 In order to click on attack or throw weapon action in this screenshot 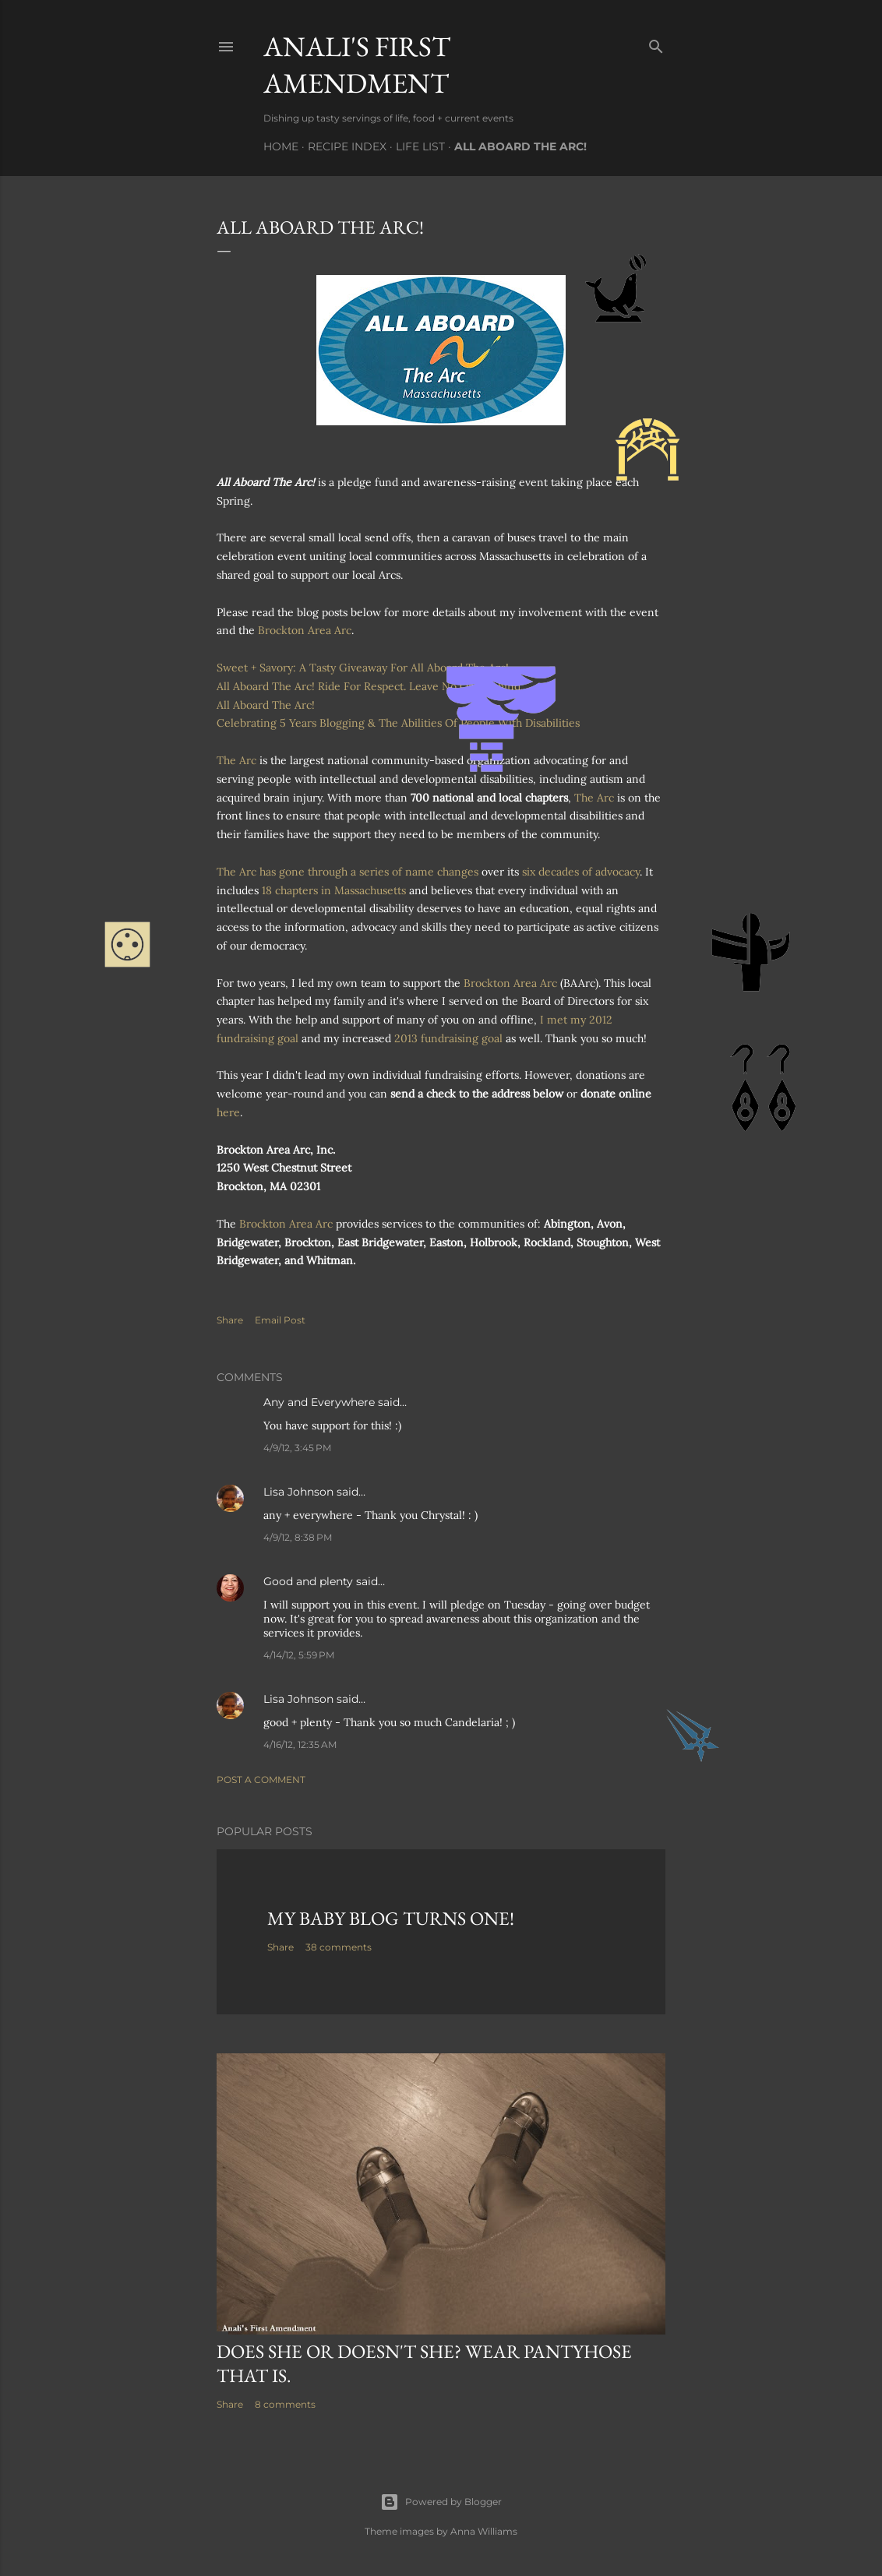, I will do `click(693, 1736)`.